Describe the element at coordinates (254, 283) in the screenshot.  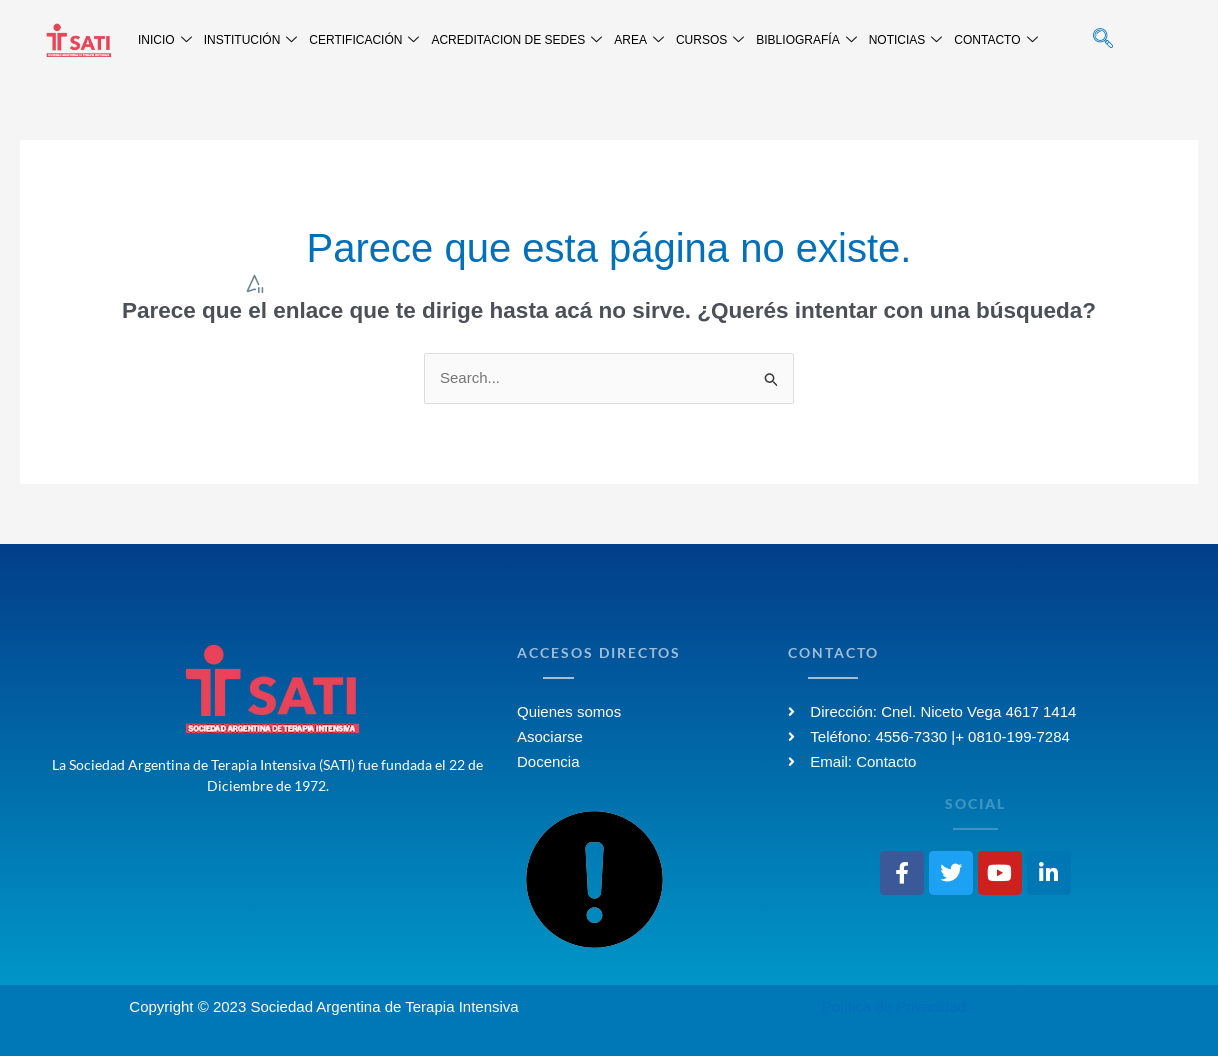
I see `pause current navigation or directions` at that location.